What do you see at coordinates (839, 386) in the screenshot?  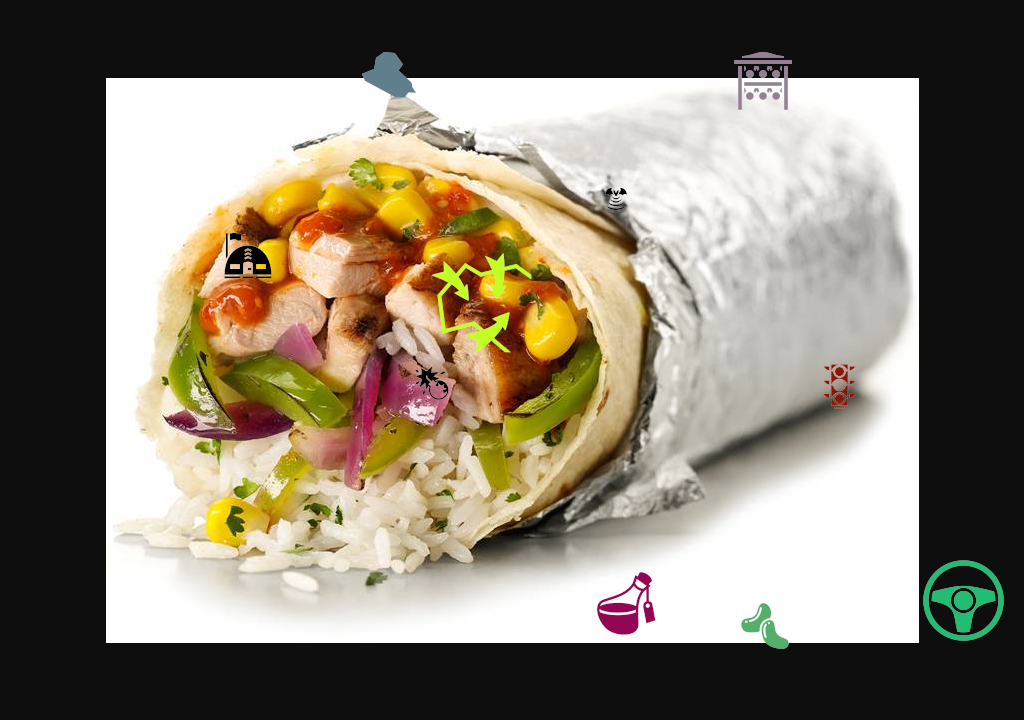 I see `indicates ready status or go signal` at bounding box center [839, 386].